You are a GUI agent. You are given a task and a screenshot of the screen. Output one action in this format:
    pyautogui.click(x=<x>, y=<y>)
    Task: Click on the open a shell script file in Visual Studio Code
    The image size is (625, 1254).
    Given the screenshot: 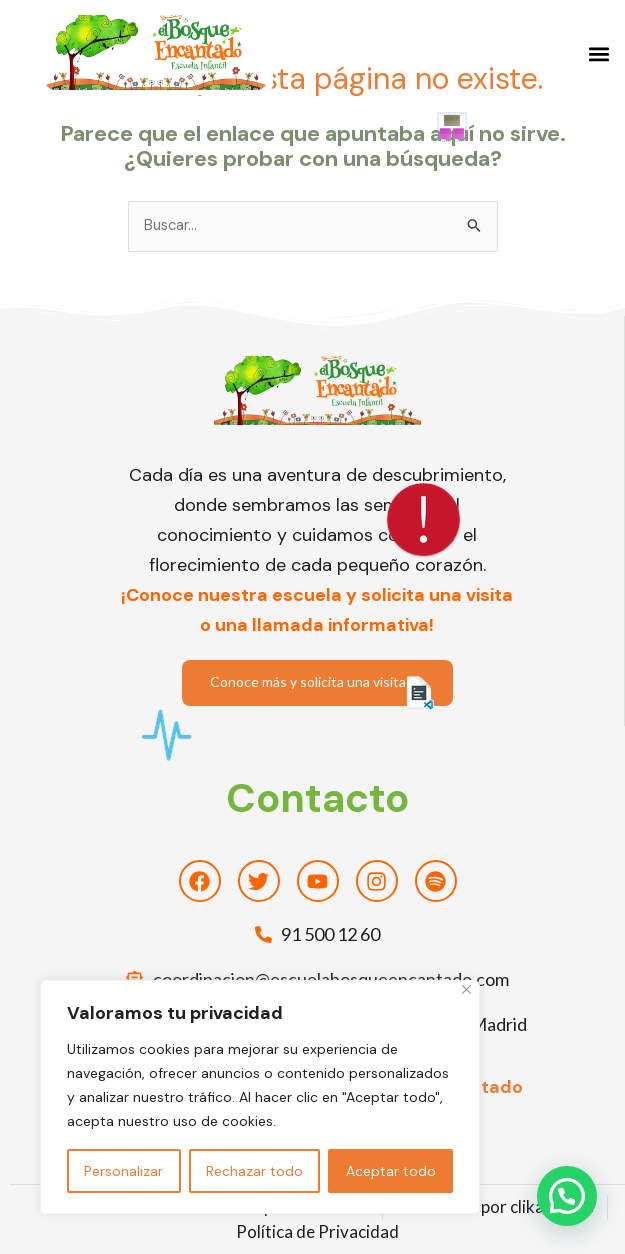 What is the action you would take?
    pyautogui.click(x=419, y=693)
    